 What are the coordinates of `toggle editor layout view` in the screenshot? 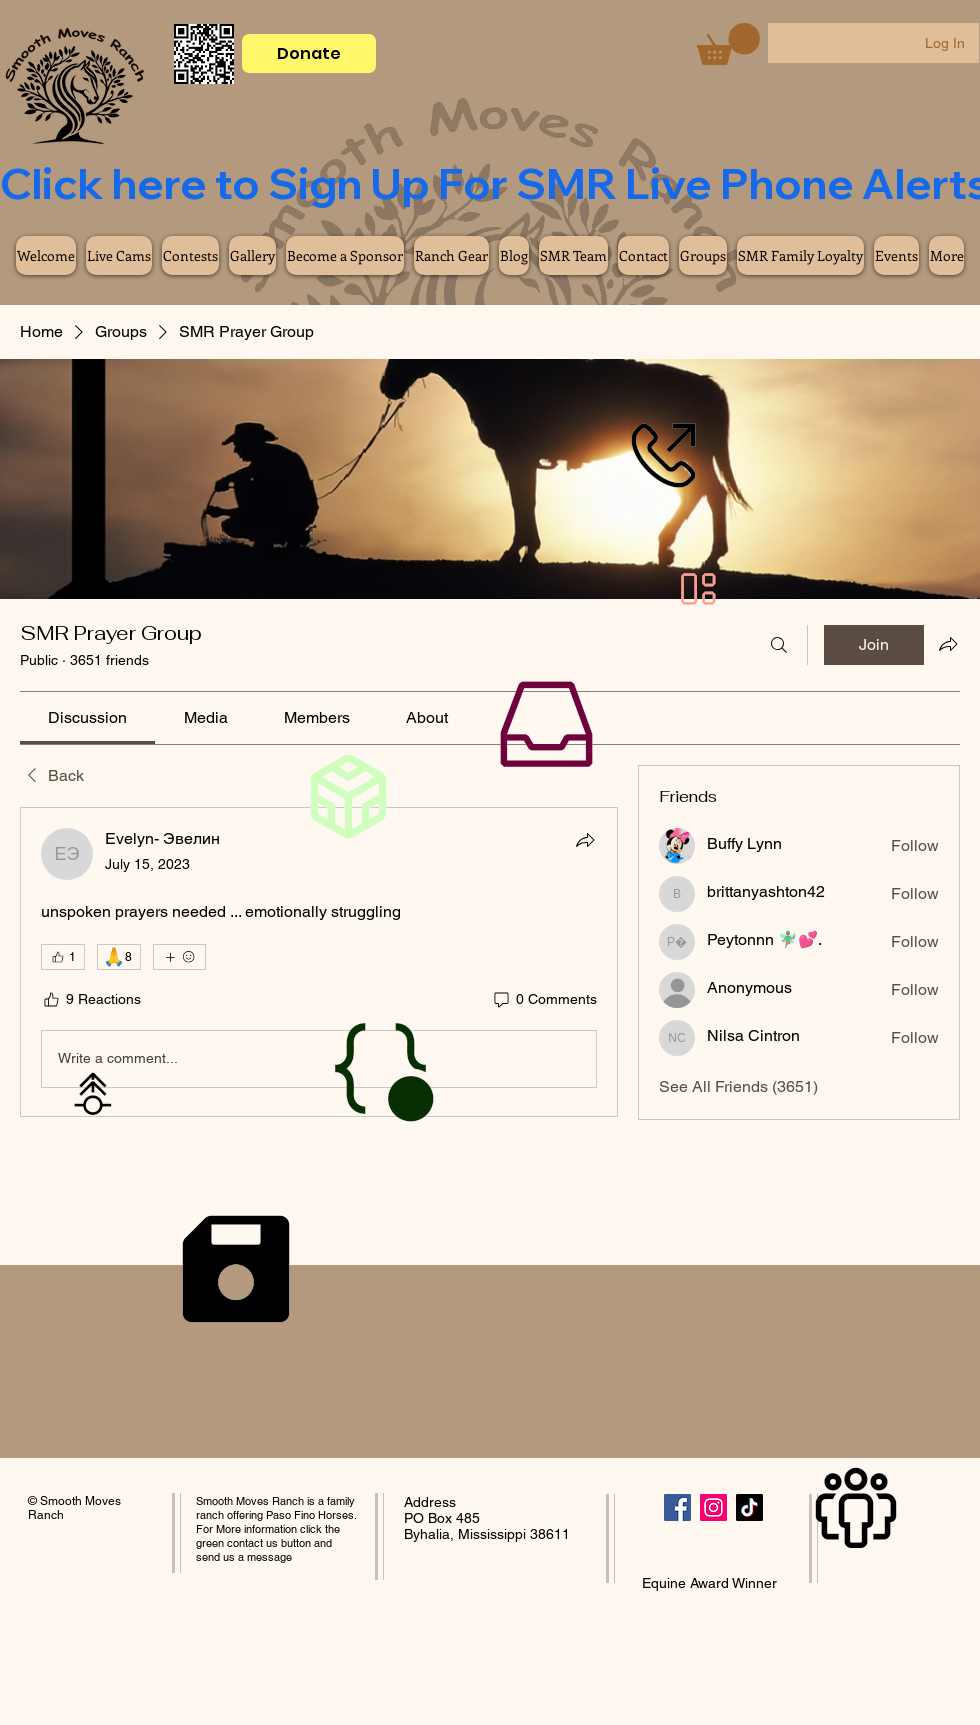 It's located at (697, 589).